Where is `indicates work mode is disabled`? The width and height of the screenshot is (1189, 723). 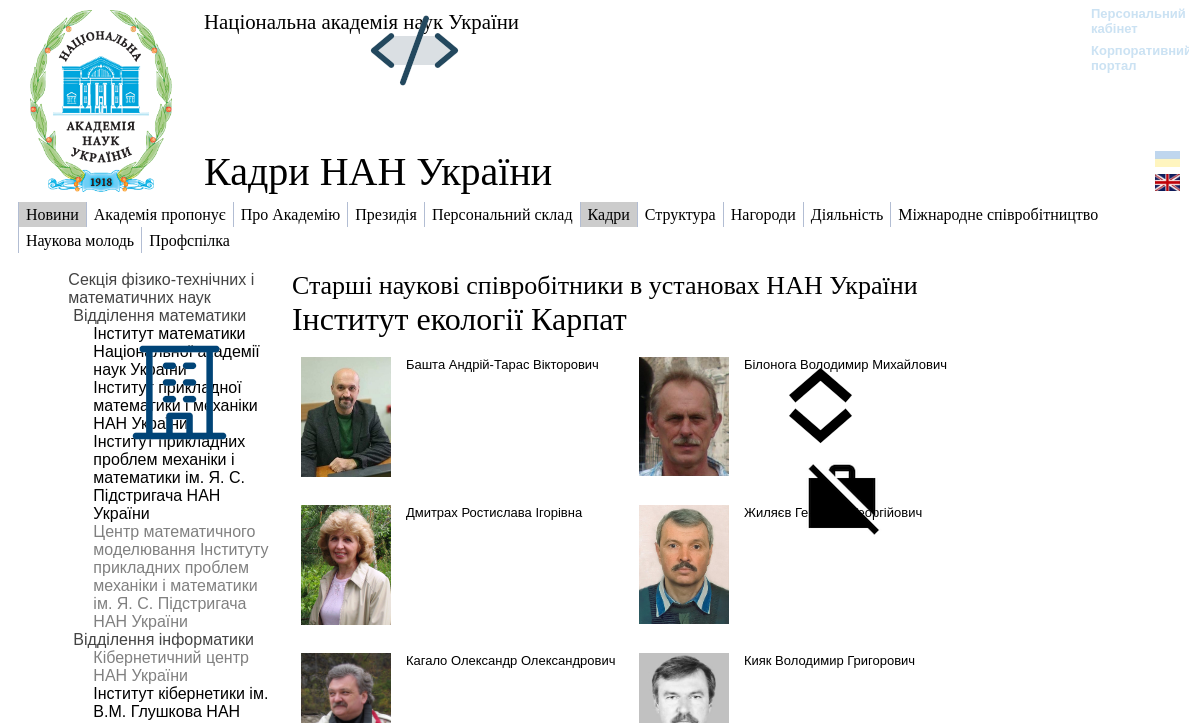 indicates work mode is disabled is located at coordinates (842, 498).